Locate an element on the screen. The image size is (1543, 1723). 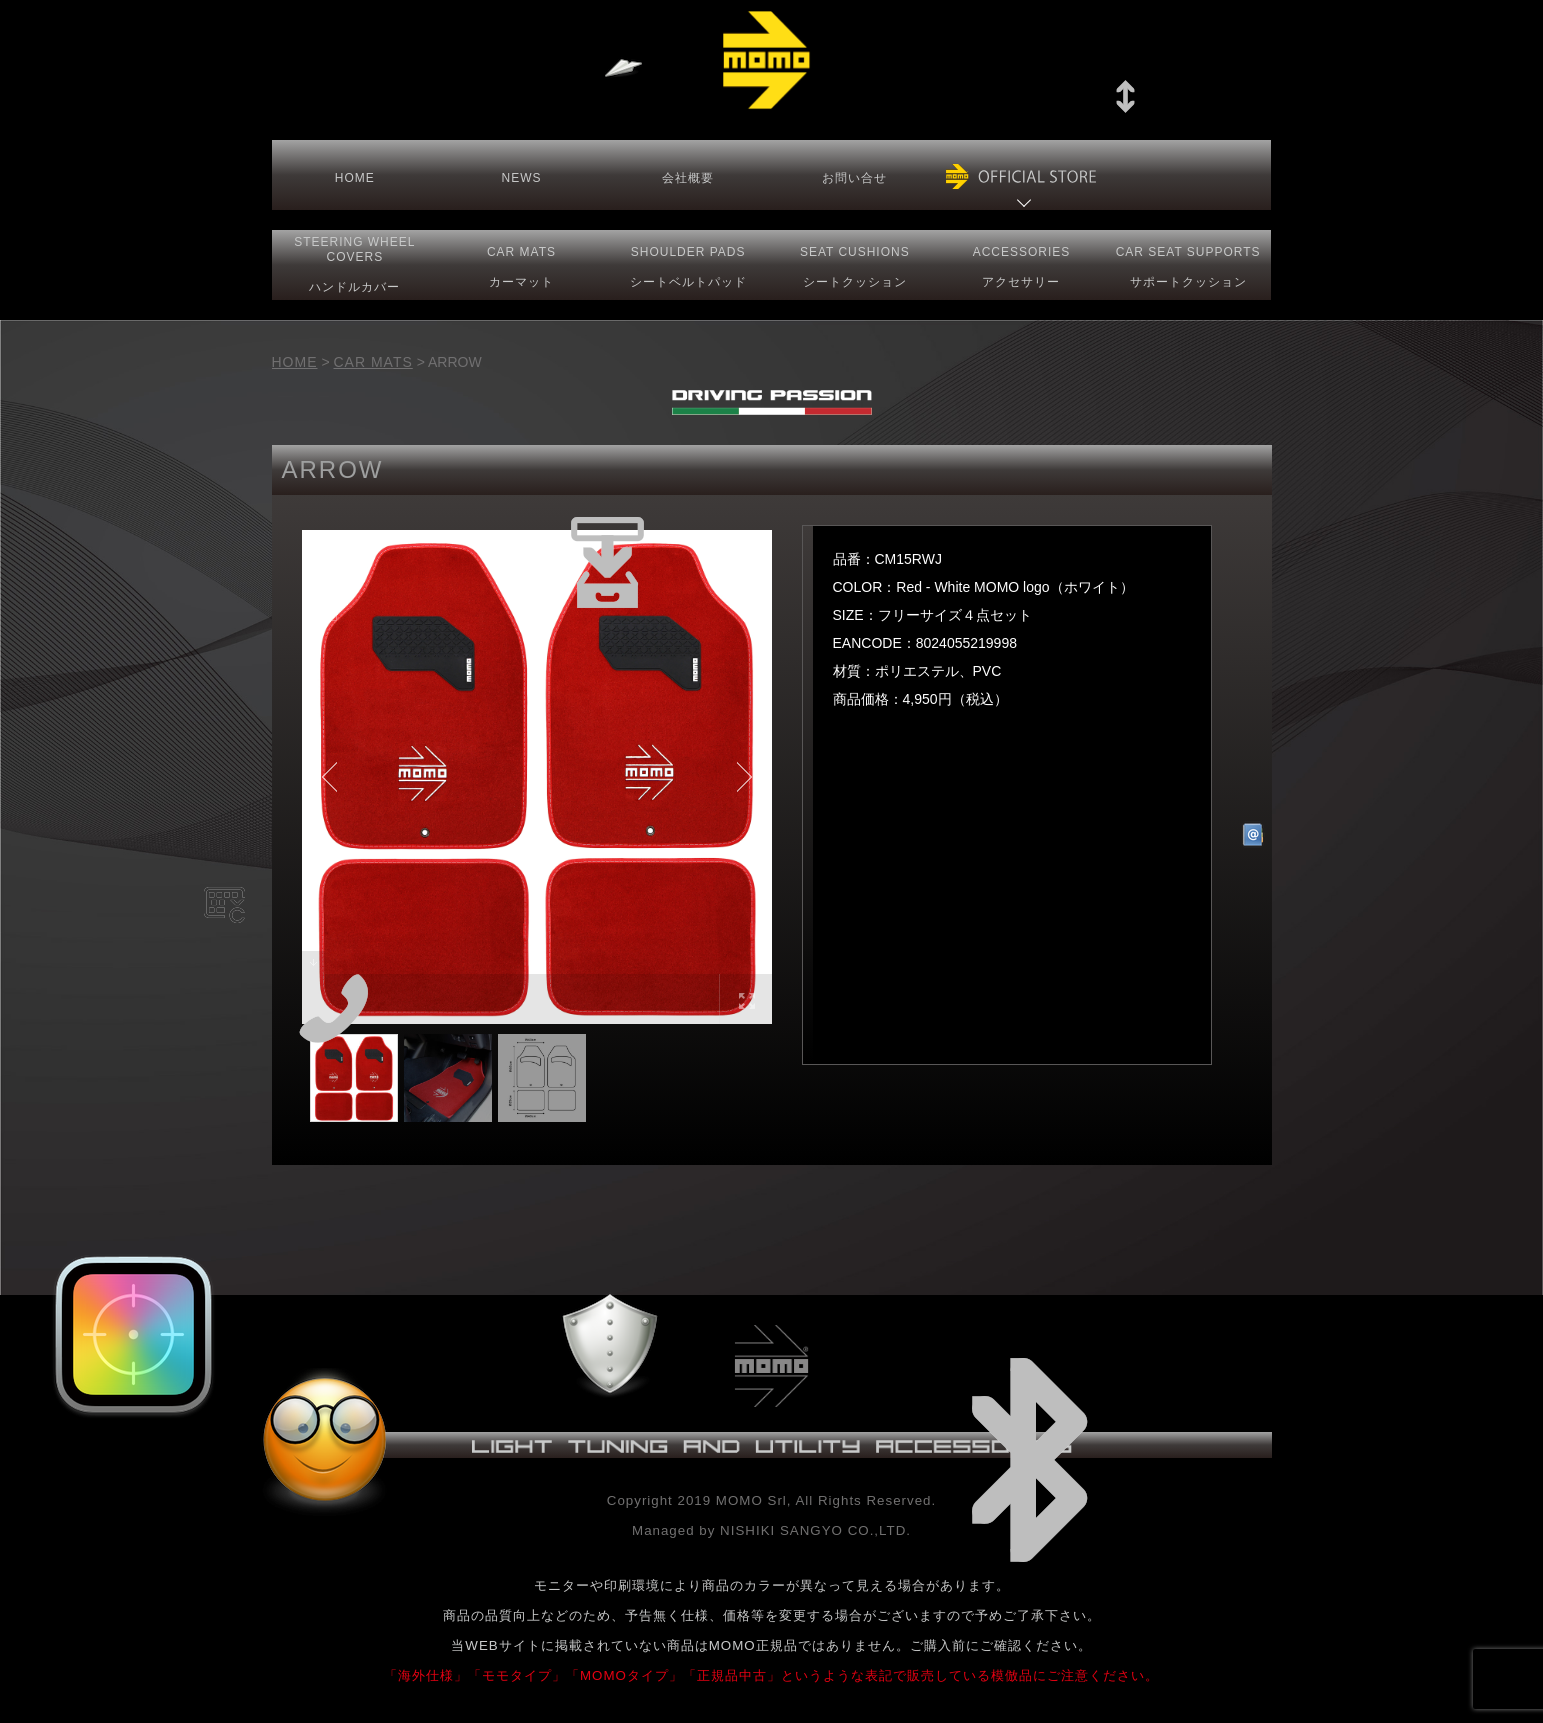
start a phone call is located at coordinates (333, 1008).